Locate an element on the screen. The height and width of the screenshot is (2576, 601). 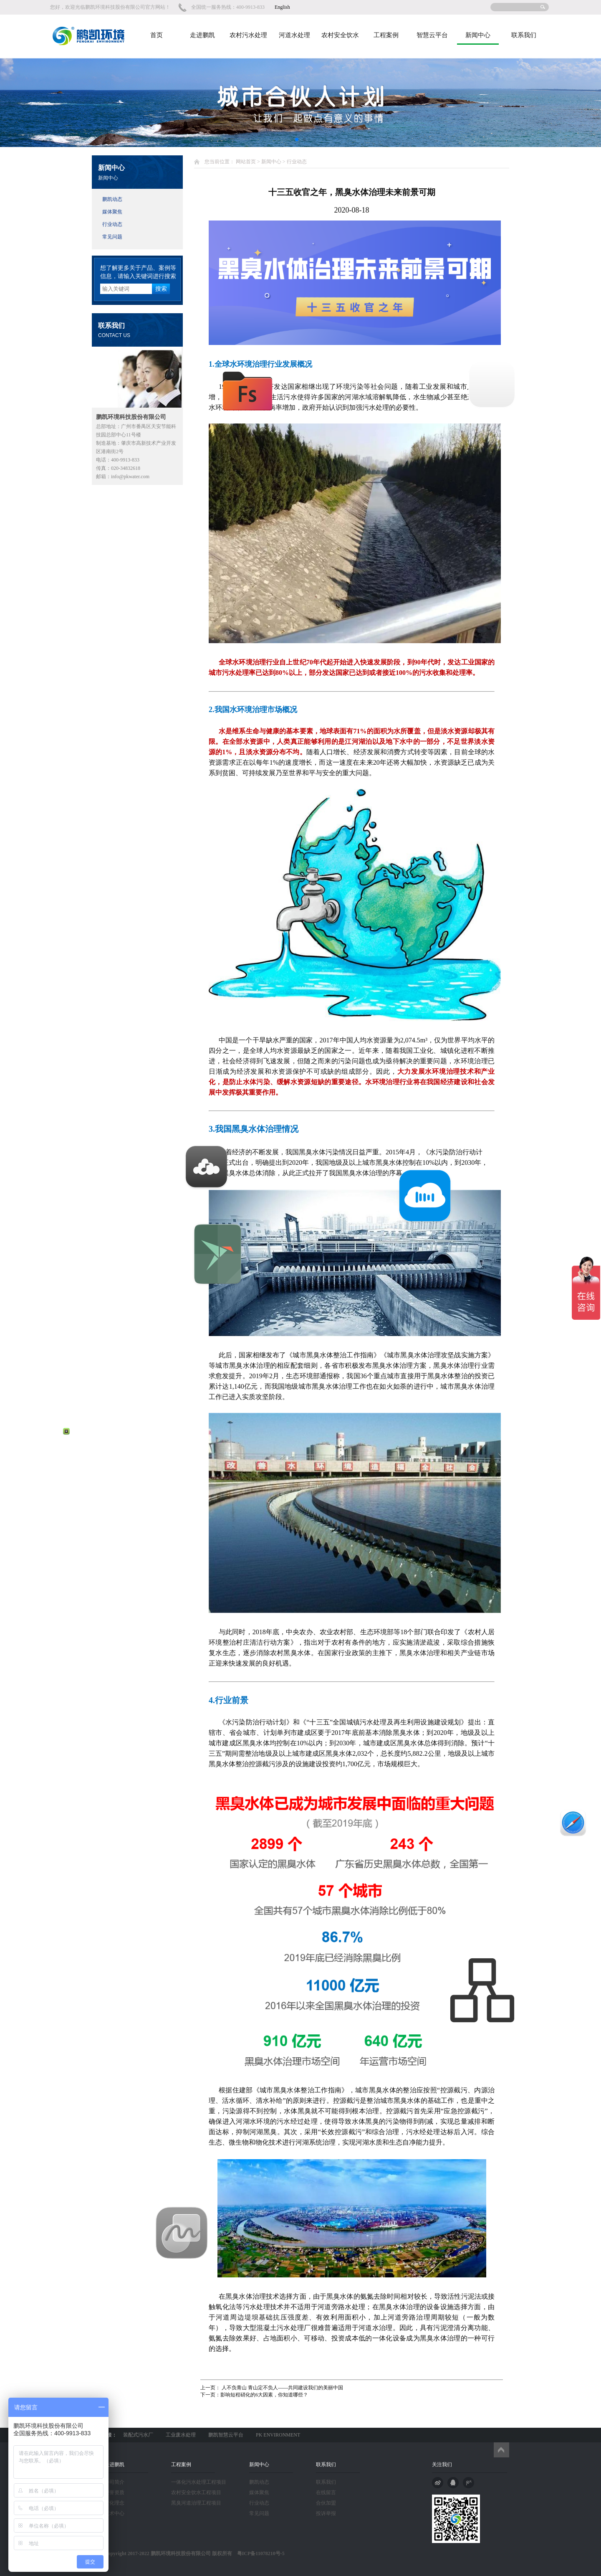
open puddletag audio tag editor is located at coordinates (206, 1166).